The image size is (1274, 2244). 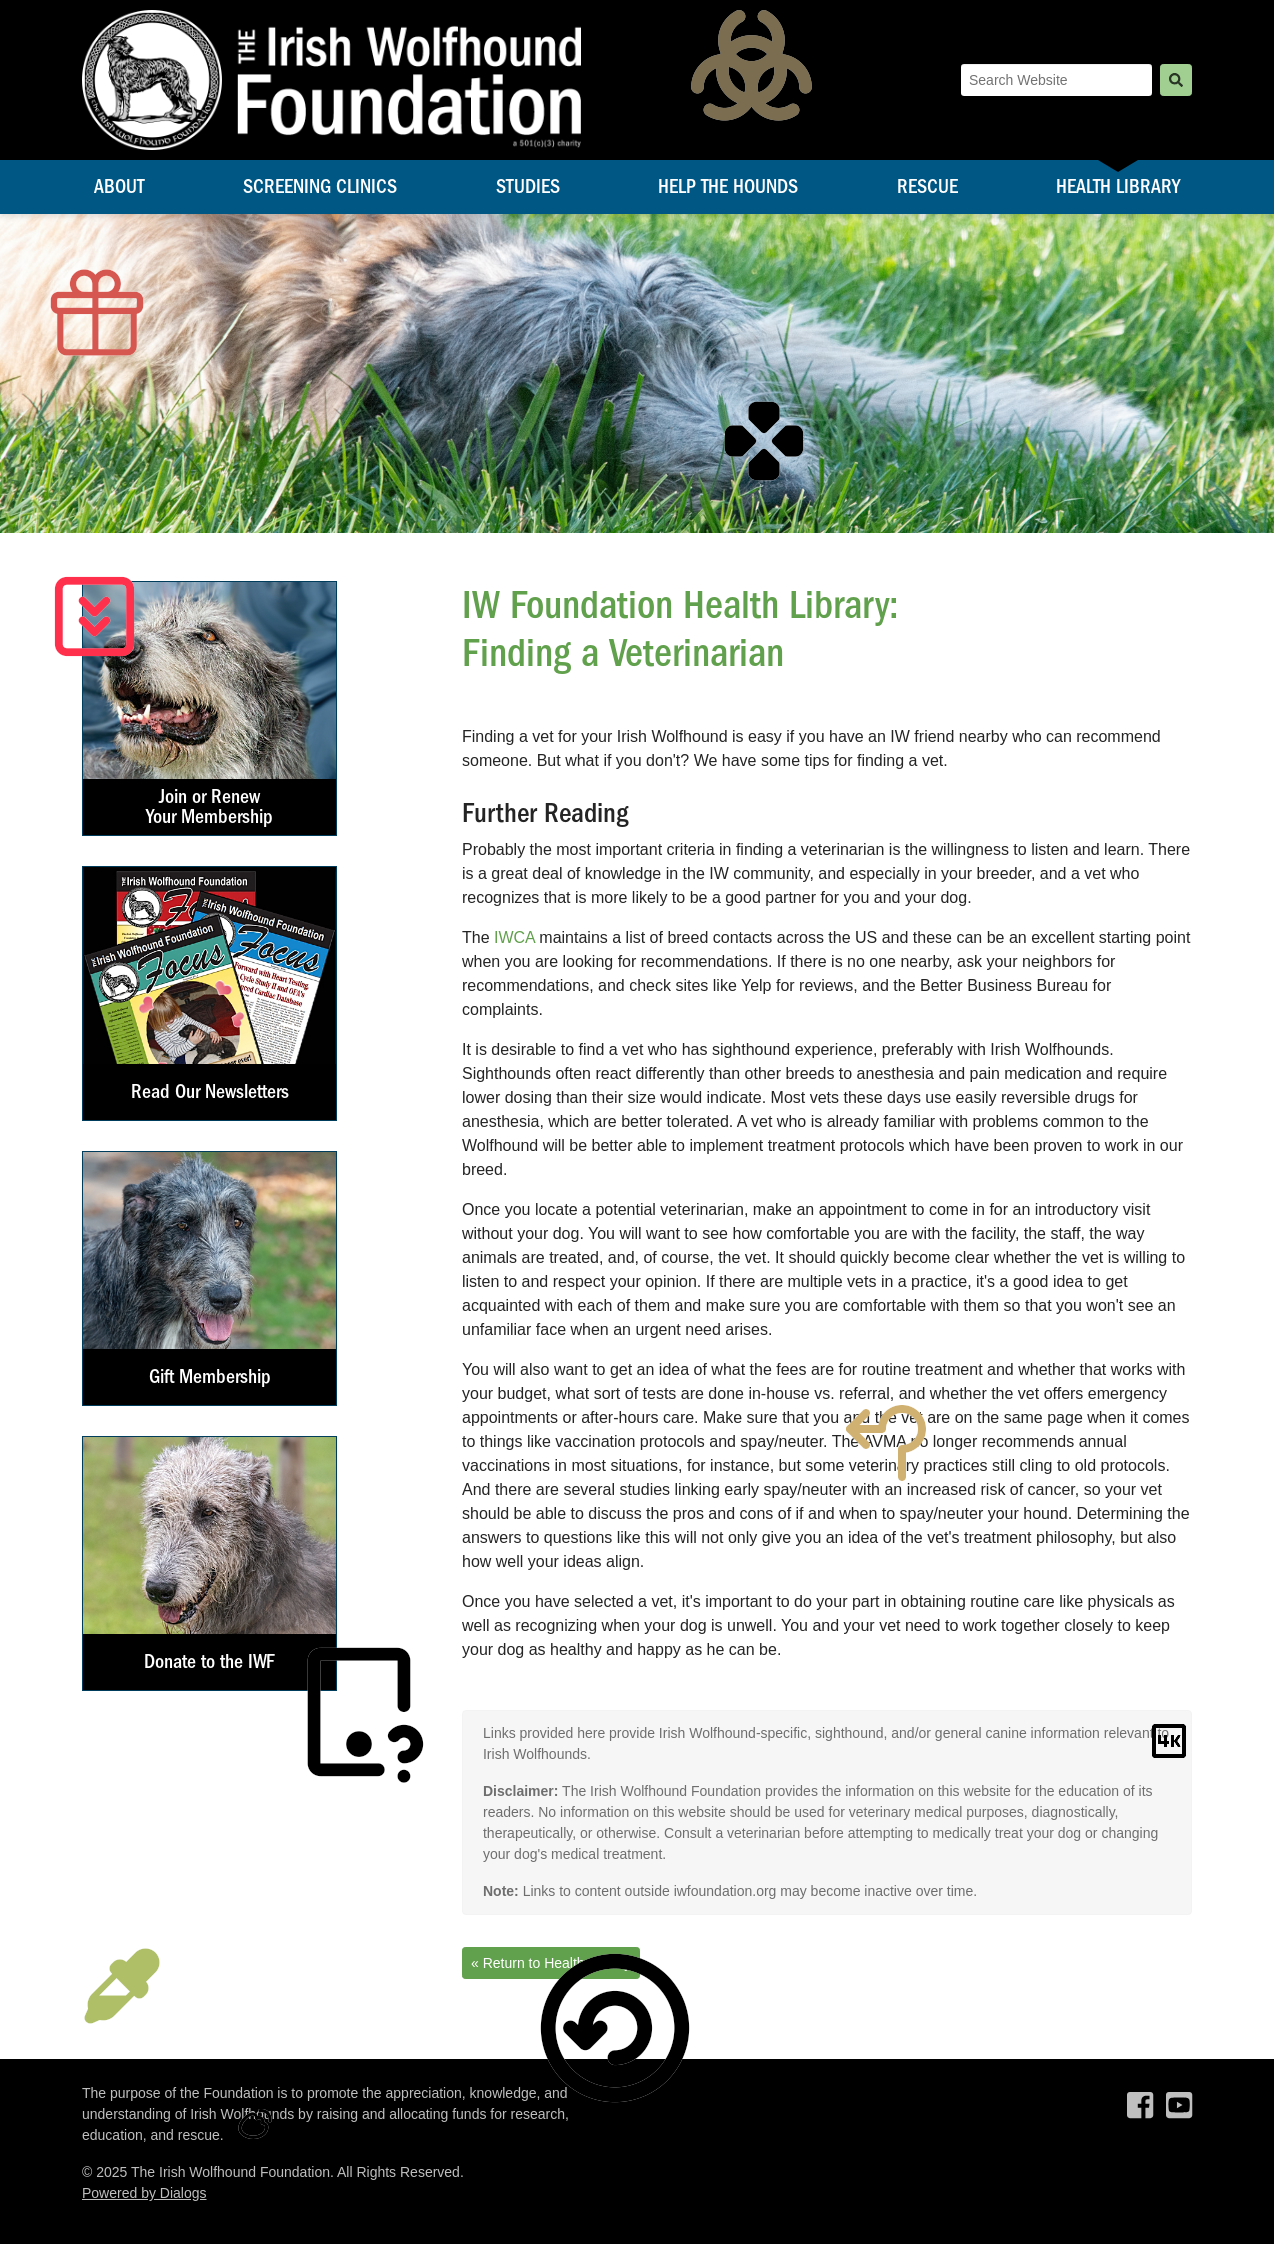 What do you see at coordinates (1169, 1741) in the screenshot?
I see `switch to 4k video resolution` at bounding box center [1169, 1741].